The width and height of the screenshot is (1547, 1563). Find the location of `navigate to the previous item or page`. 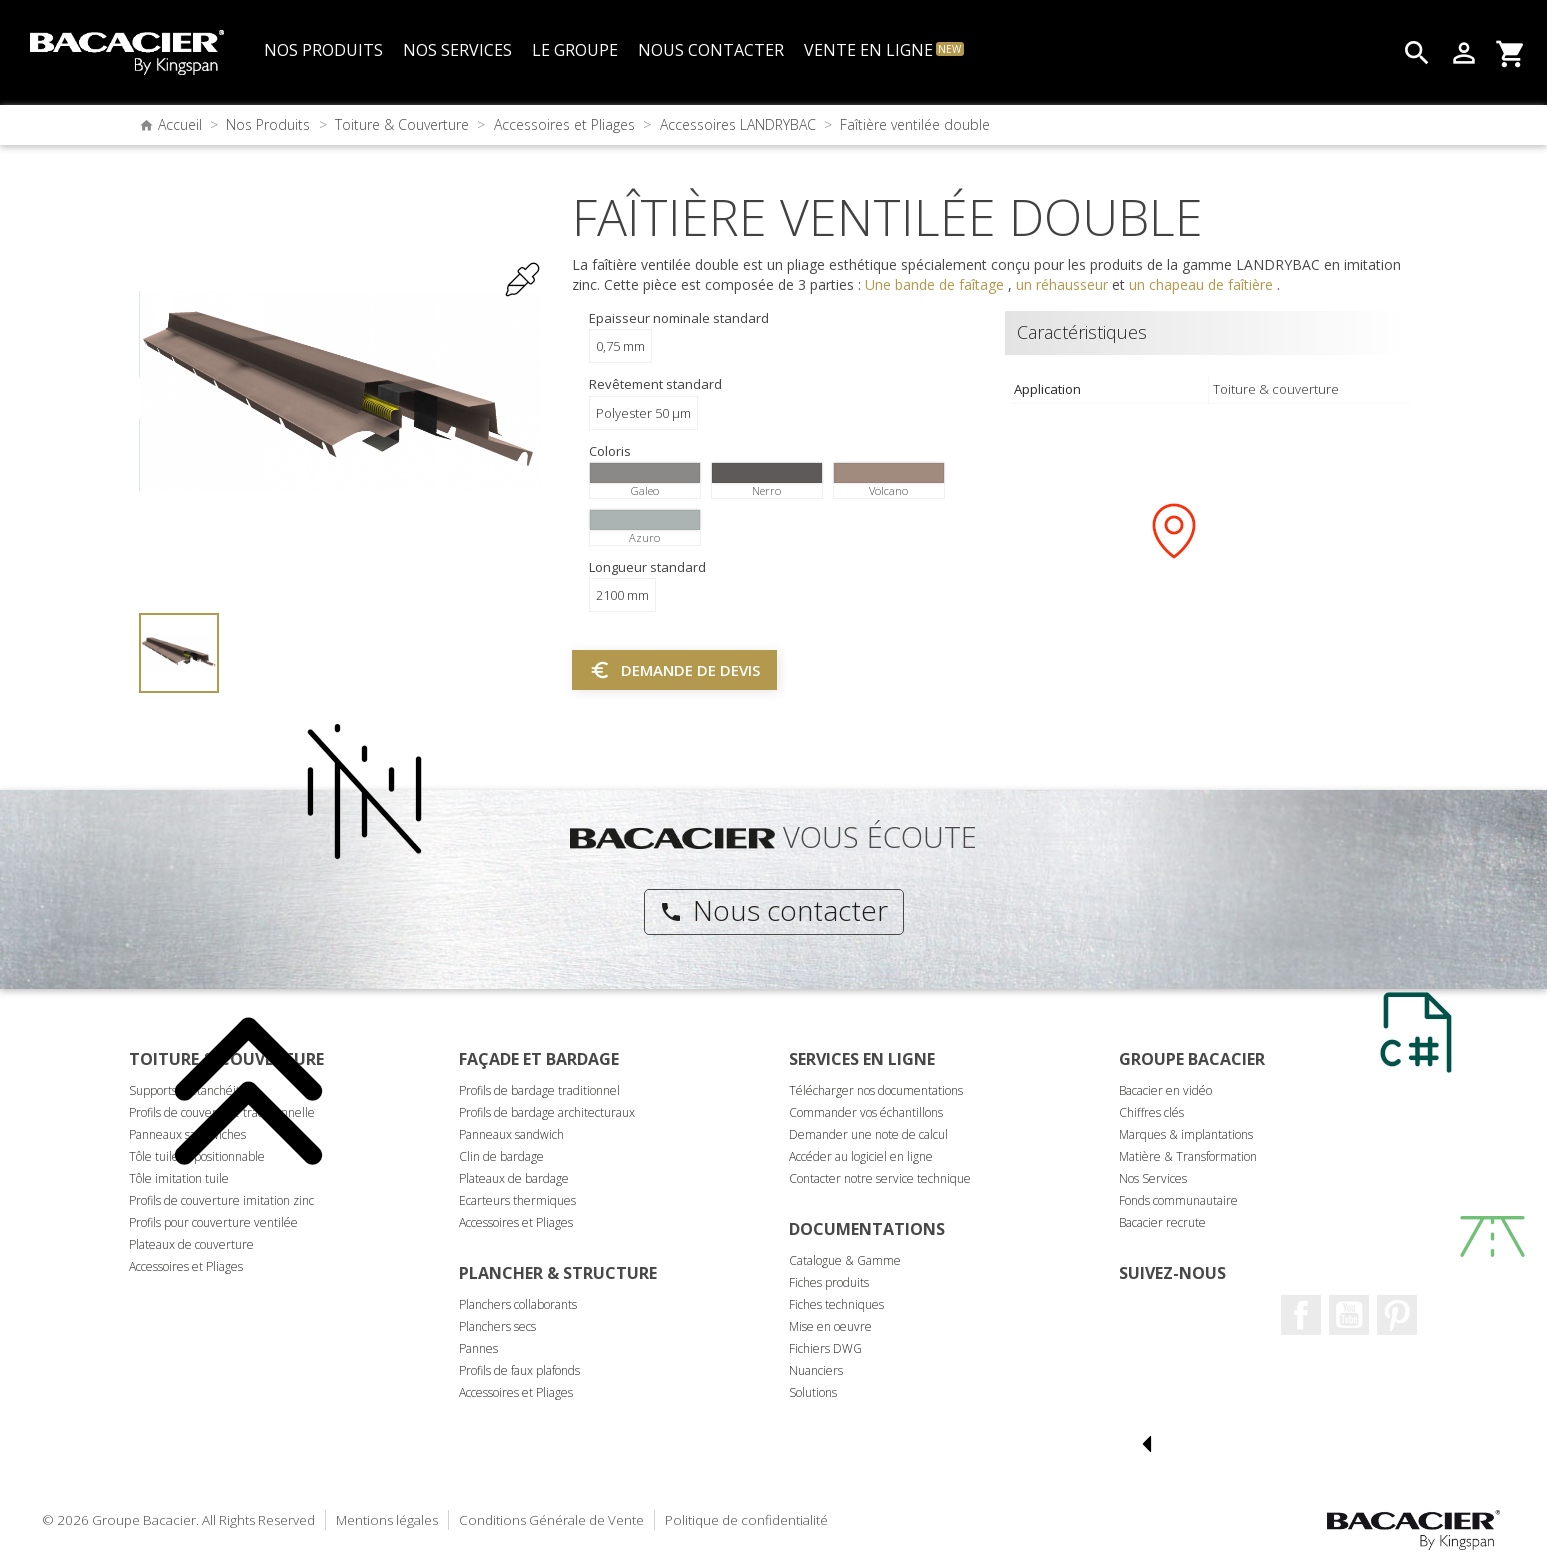

navigate to the previous item or page is located at coordinates (1147, 1444).